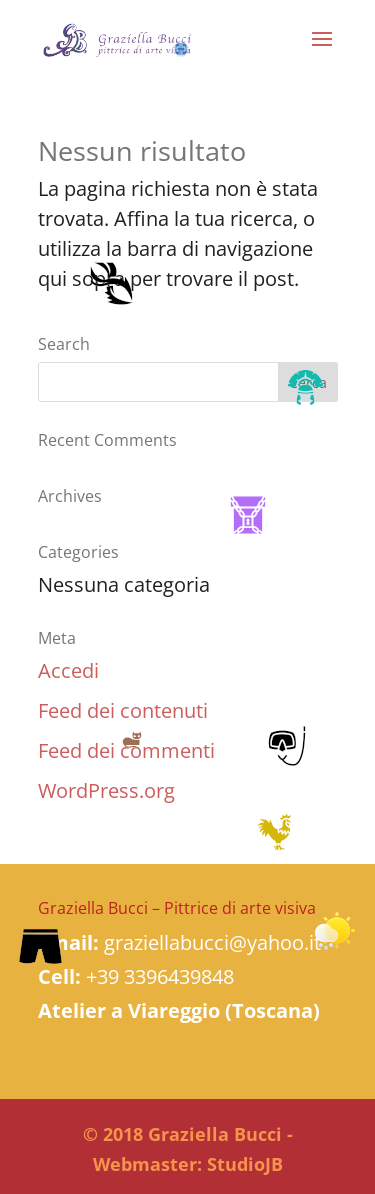  I want to click on select cat as your avatar or character, so click(132, 740).